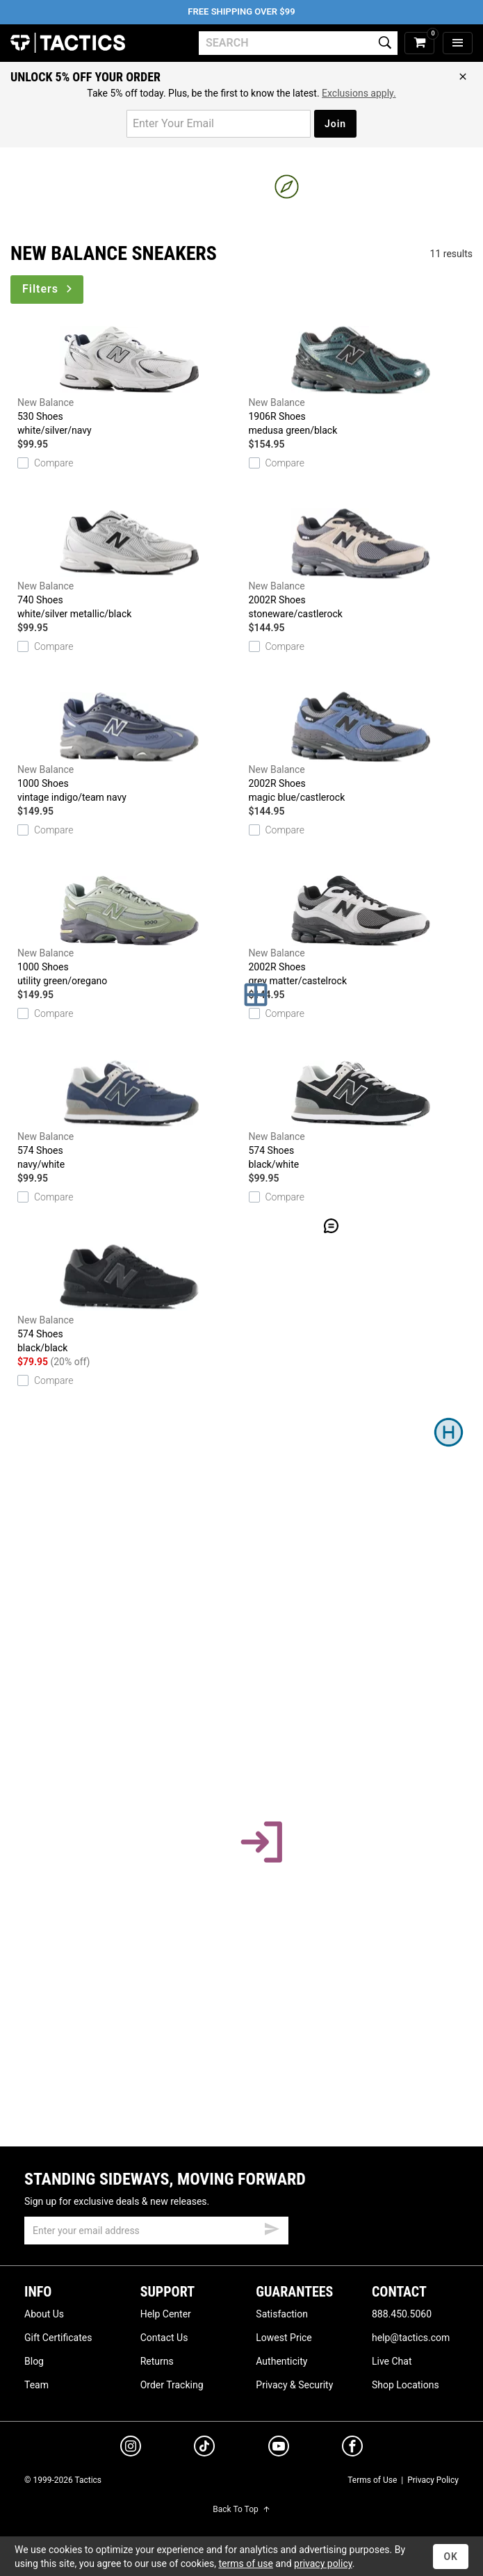  Describe the element at coordinates (331, 1225) in the screenshot. I see `open chat or messaging` at that location.